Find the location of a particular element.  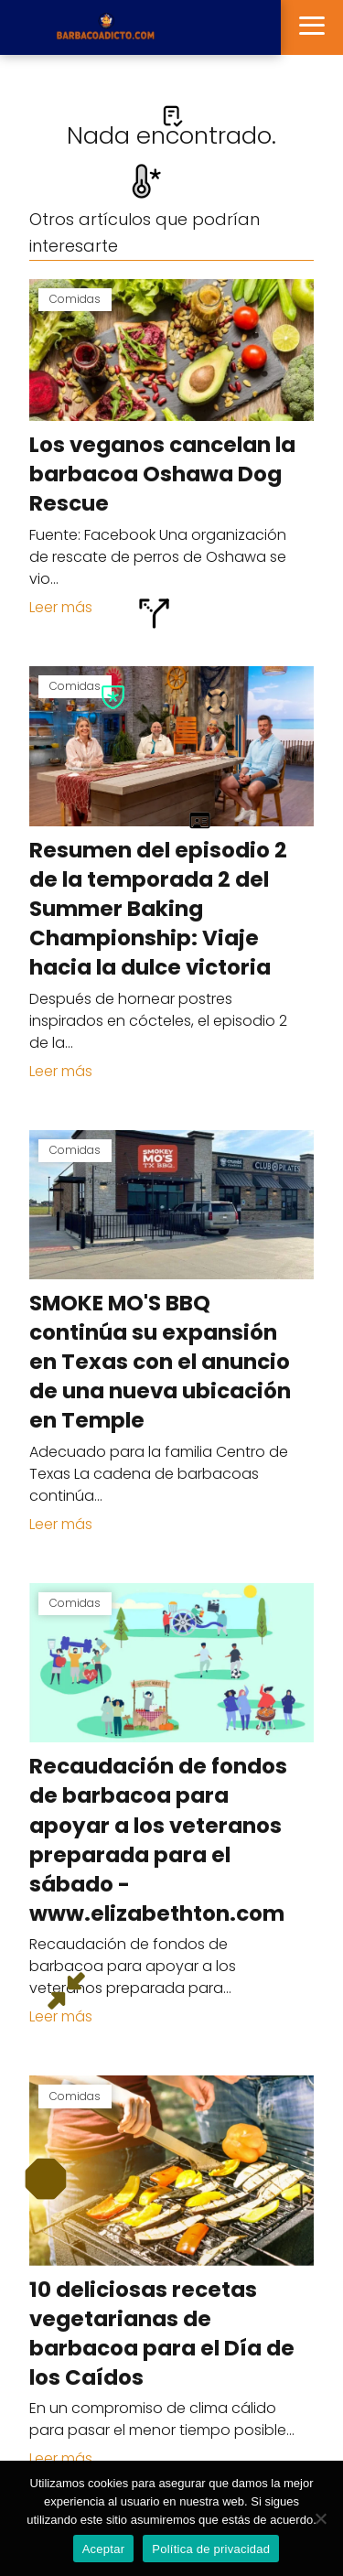

indicates premium or verified security status is located at coordinates (113, 695).